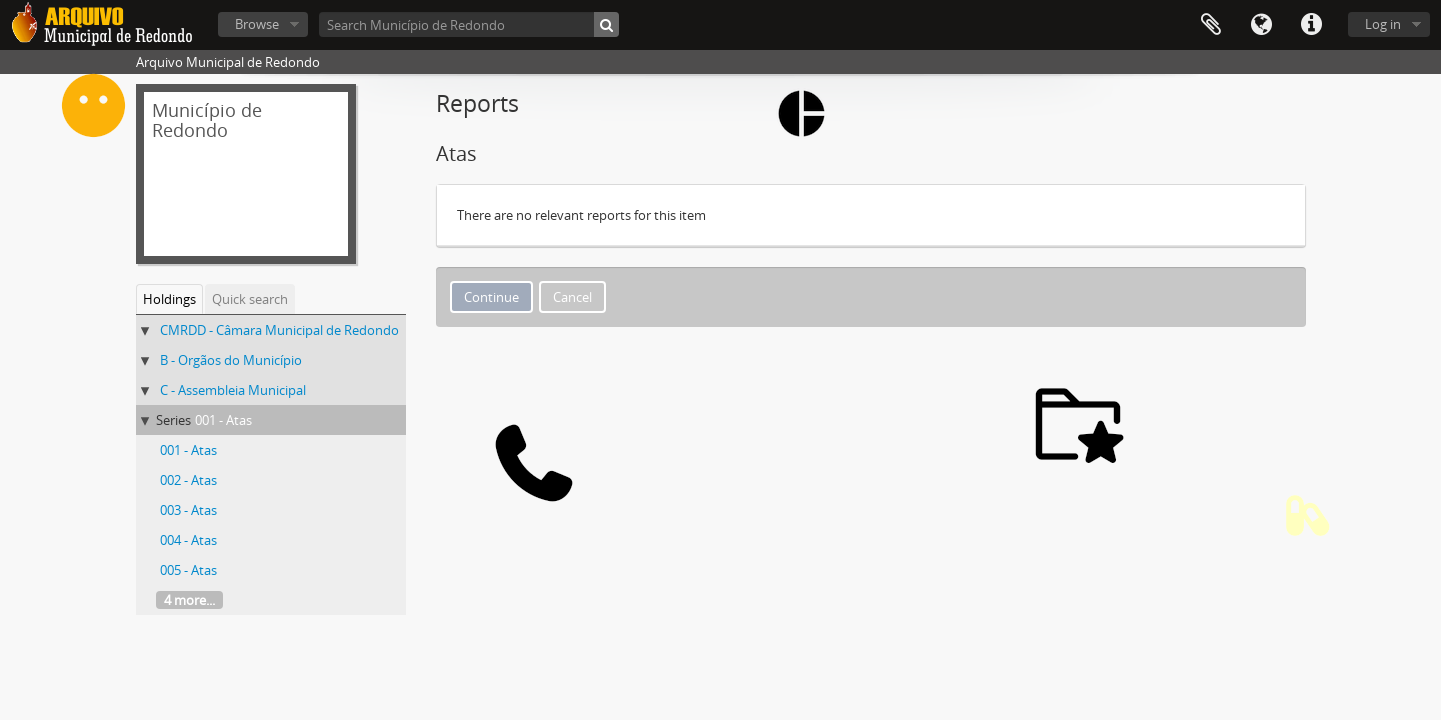 This screenshot has width=1441, height=720. Describe the element at coordinates (1078, 424) in the screenshot. I see `access your starred or favorite files` at that location.